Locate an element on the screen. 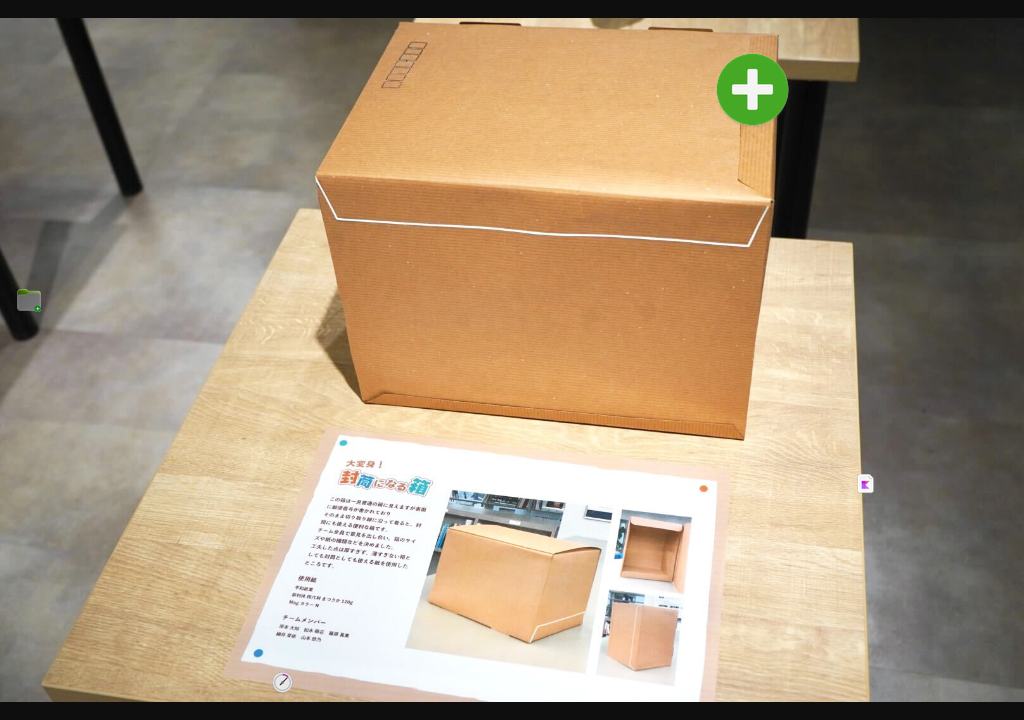  create a new folder is located at coordinates (29, 300).